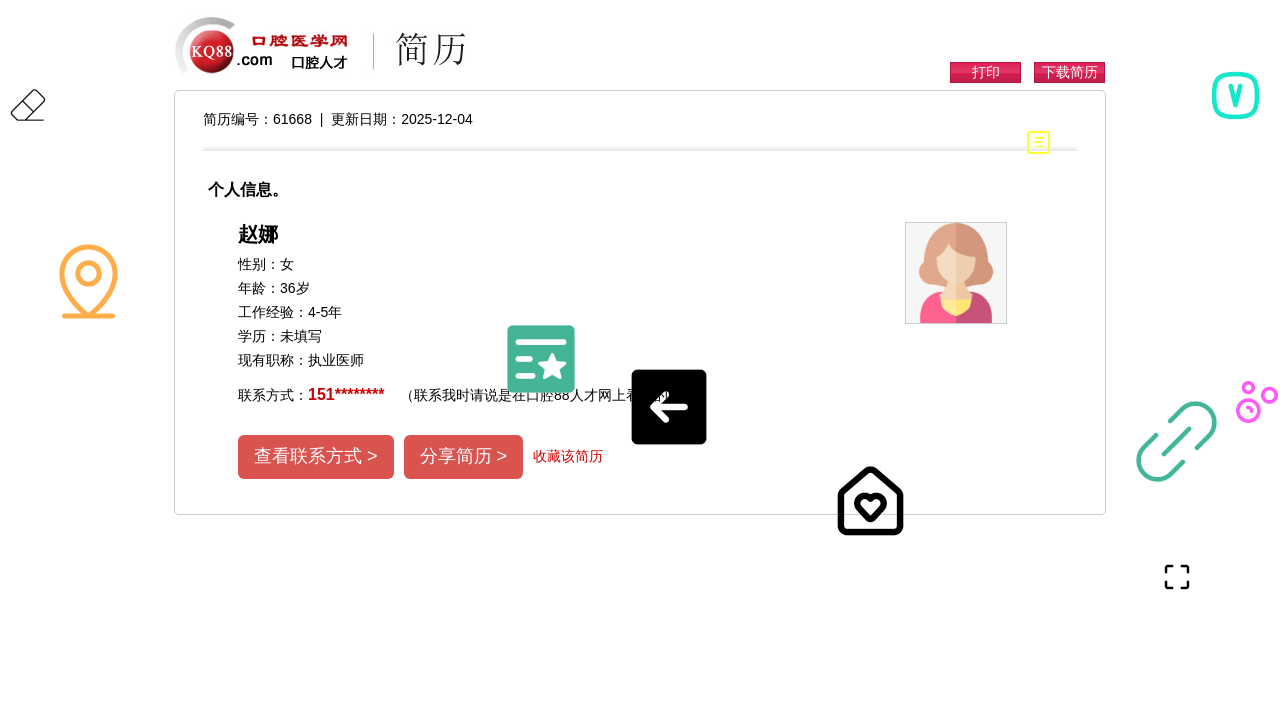 This screenshot has height=720, width=1280. Describe the element at coordinates (1176, 441) in the screenshot. I see `copy or share a link` at that location.